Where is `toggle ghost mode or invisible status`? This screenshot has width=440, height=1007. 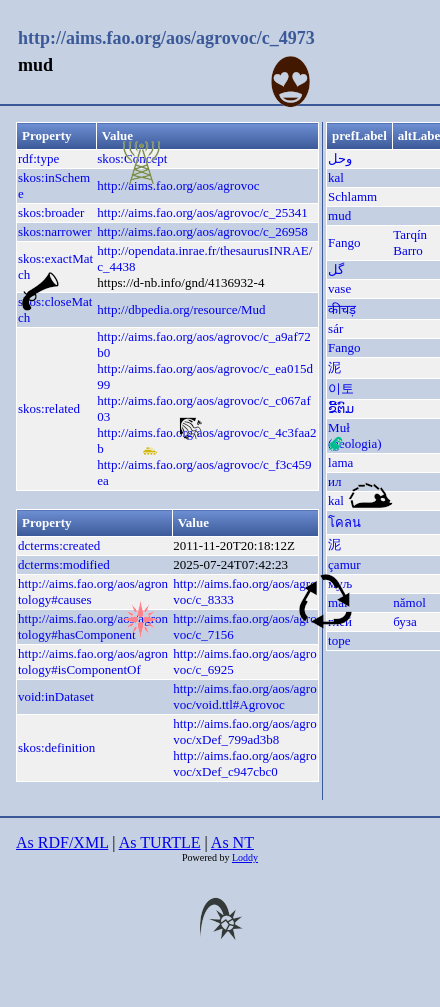 toggle ghost mode or invisible status is located at coordinates (335, 444).